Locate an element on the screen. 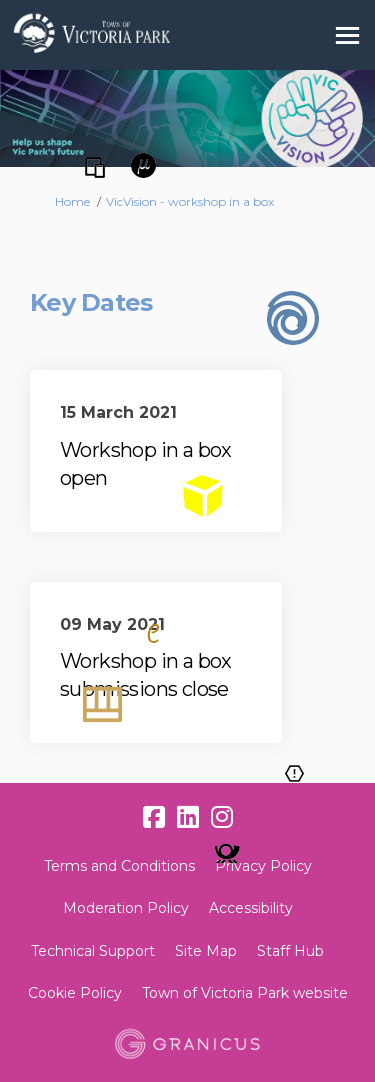  view connected devices is located at coordinates (94, 167).